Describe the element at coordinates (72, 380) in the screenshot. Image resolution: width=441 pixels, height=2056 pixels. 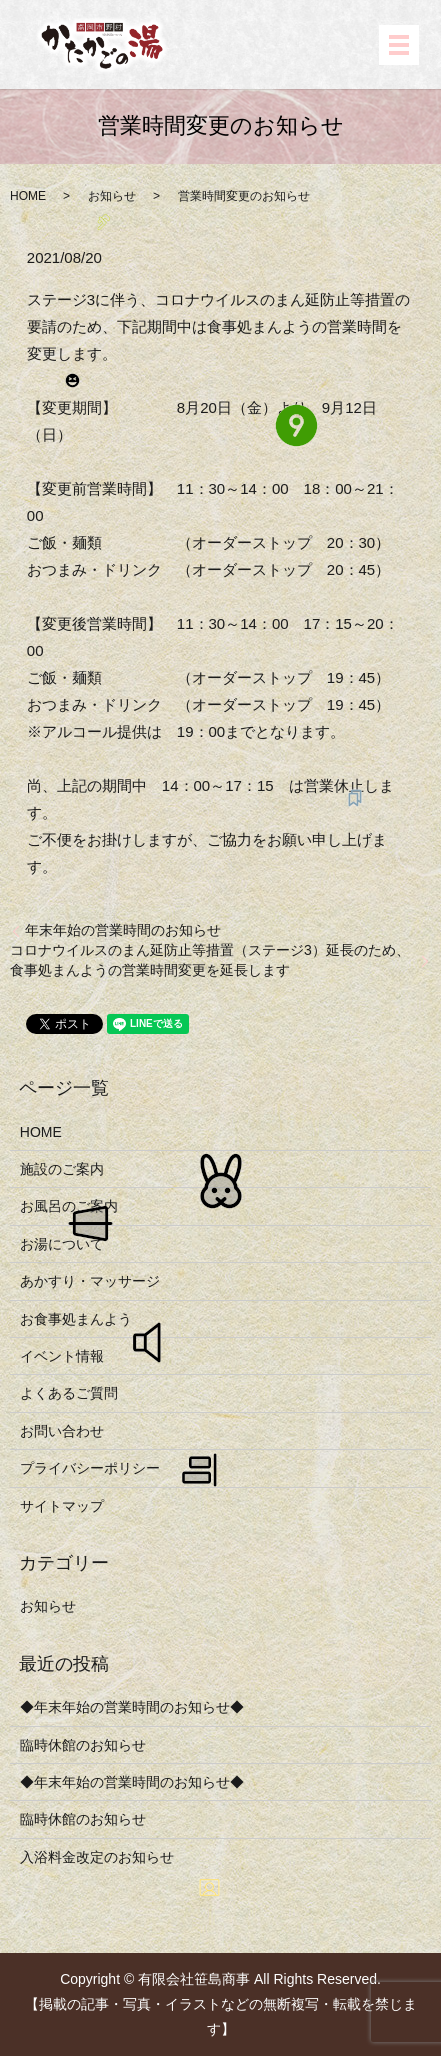
I see `react with a laughing emoji` at that location.